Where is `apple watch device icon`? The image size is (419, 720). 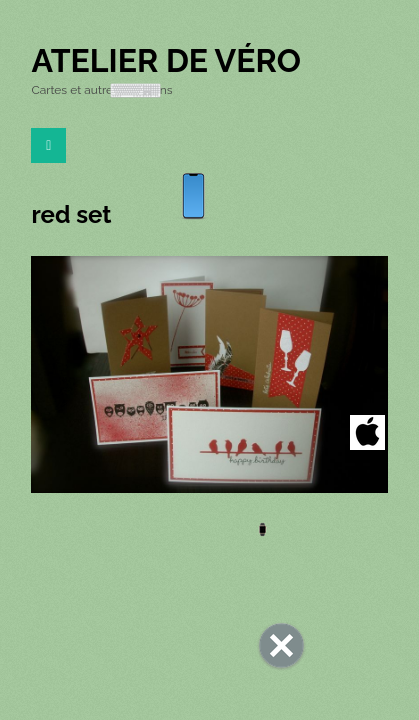 apple watch device icon is located at coordinates (262, 529).